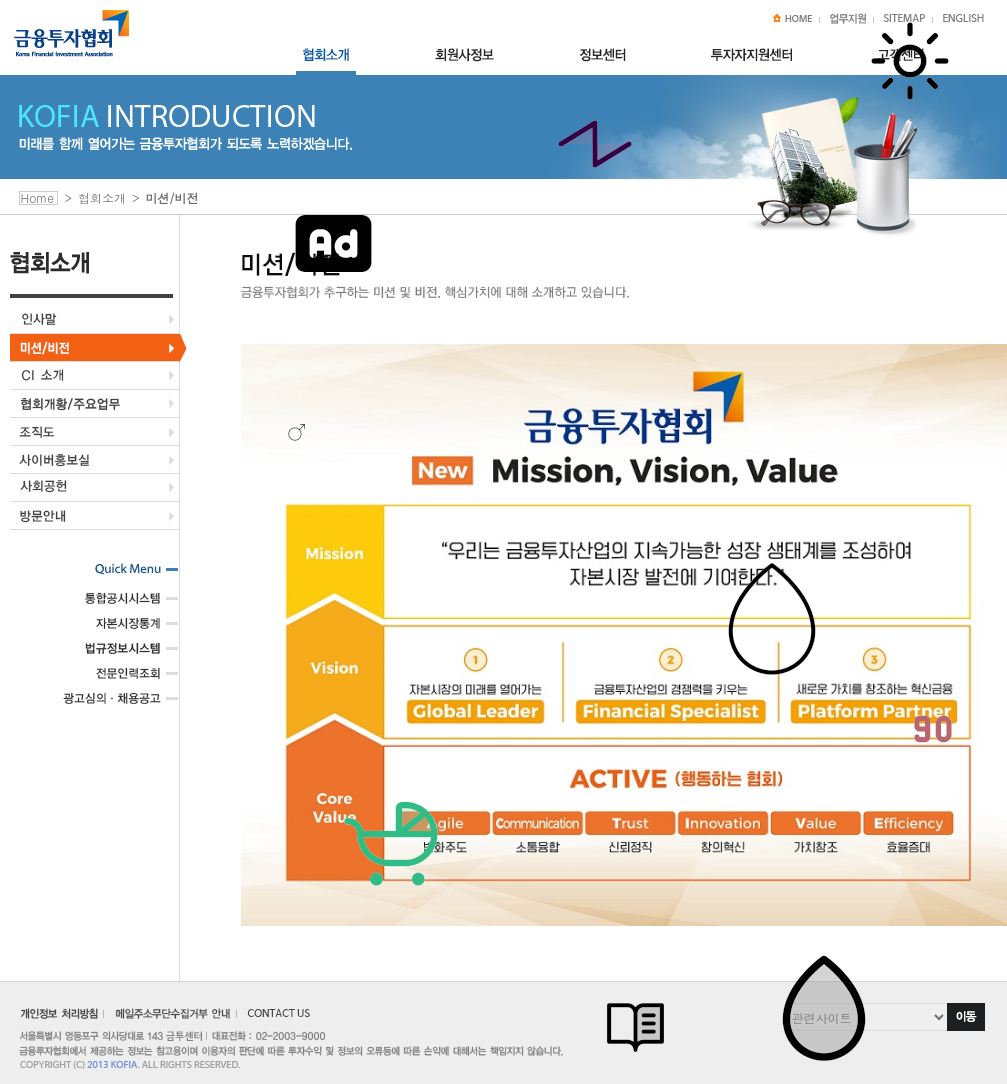 This screenshot has height=1084, width=1007. Describe the element at coordinates (824, 1012) in the screenshot. I see `indicates water or liquid-related feature` at that location.